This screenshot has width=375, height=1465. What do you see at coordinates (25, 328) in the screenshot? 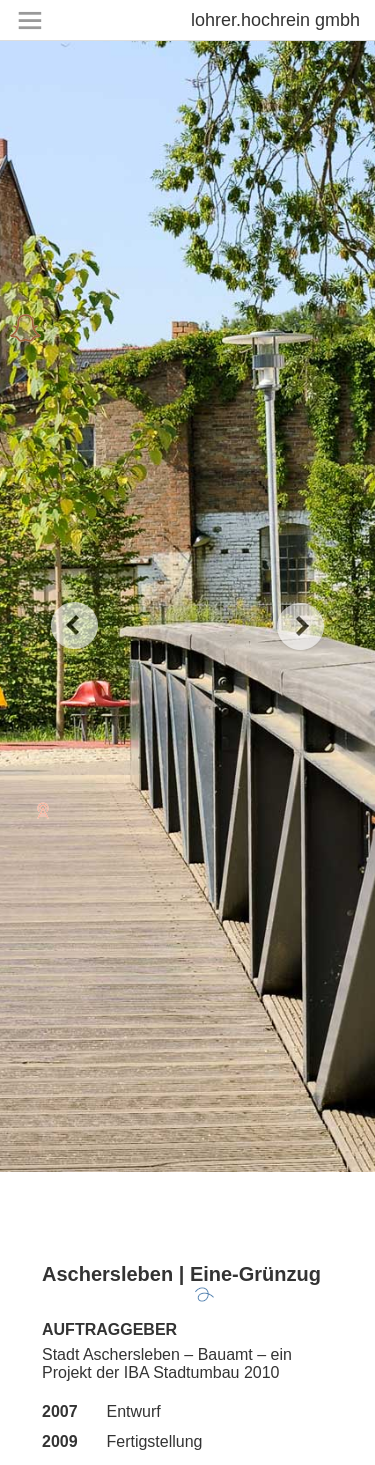
I see `open snapchat app` at bounding box center [25, 328].